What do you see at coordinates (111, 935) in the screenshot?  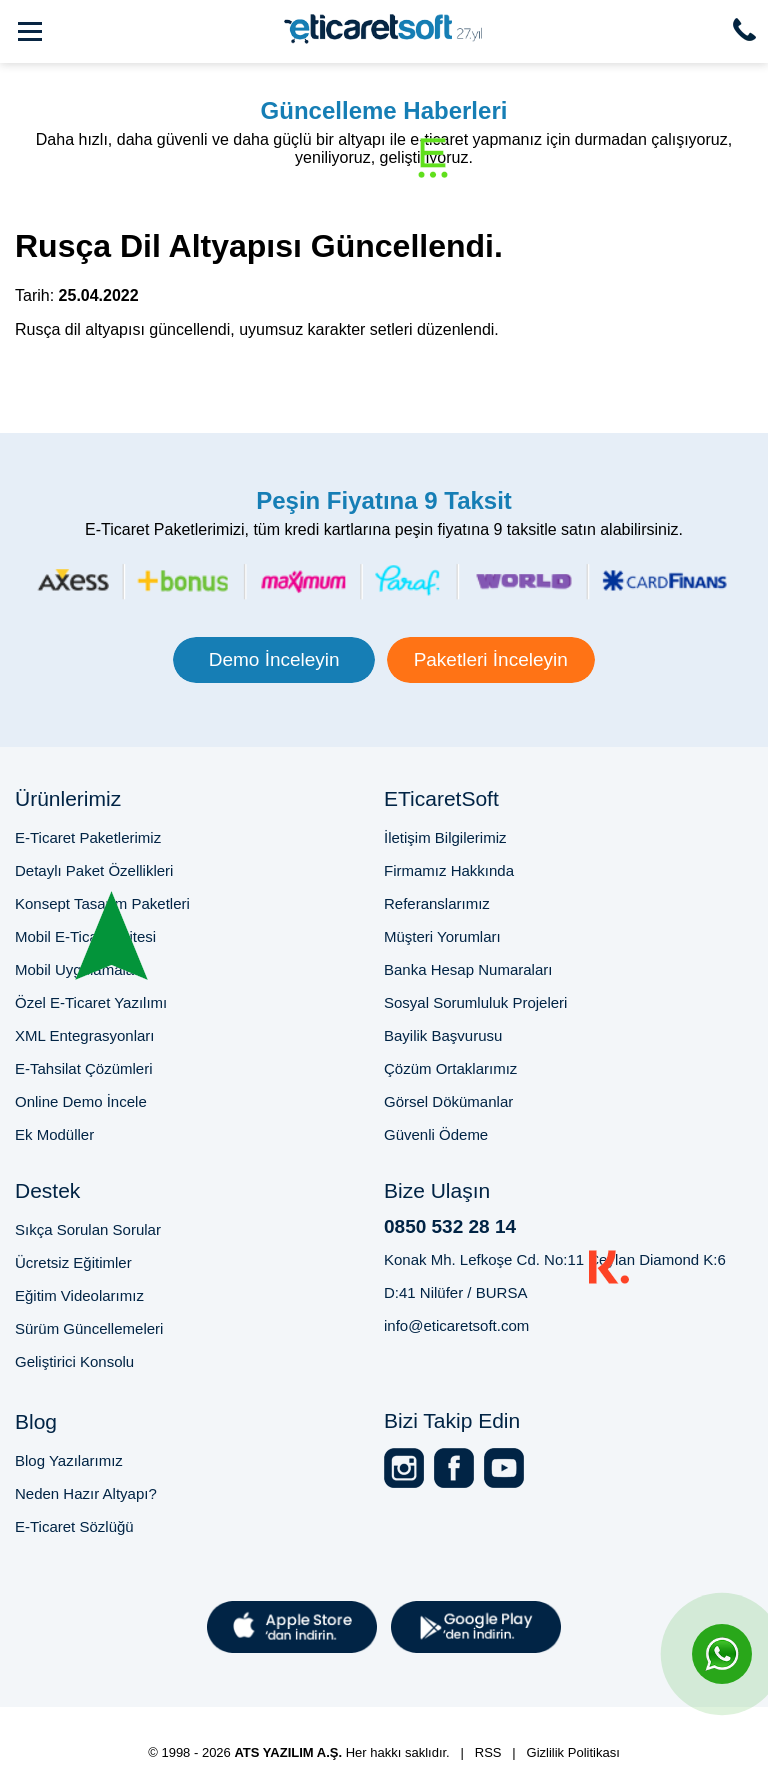 I see `radar app logo` at bounding box center [111, 935].